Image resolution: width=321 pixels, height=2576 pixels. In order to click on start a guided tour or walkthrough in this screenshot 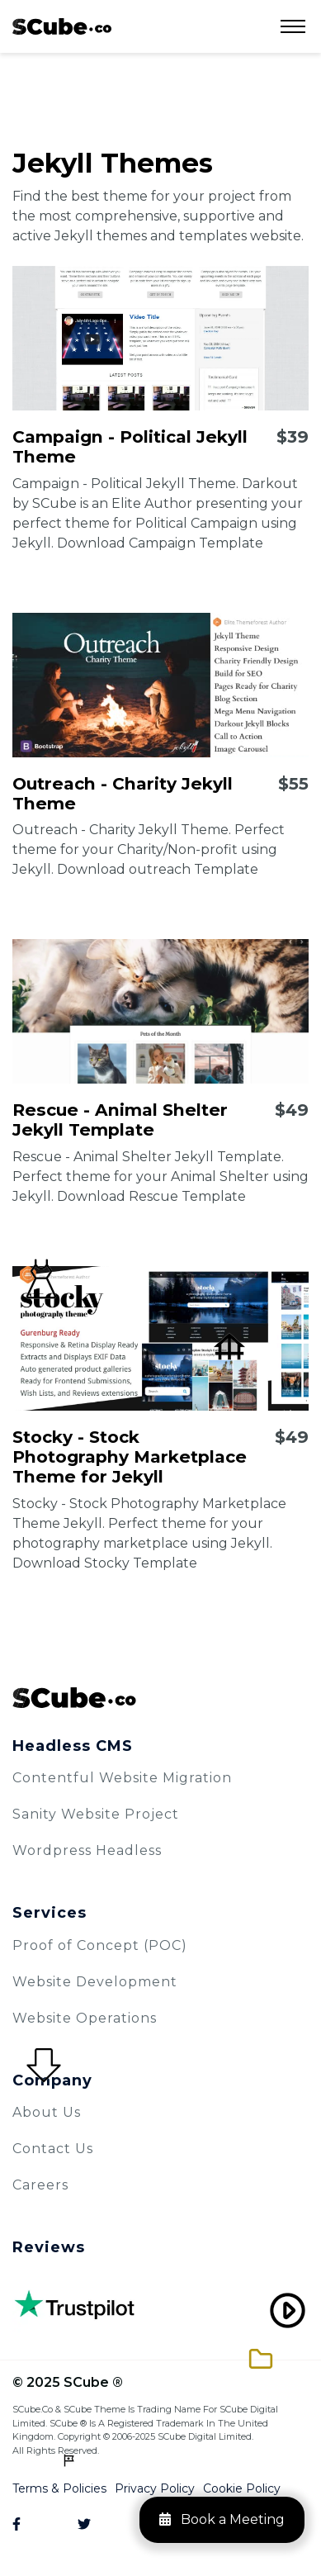, I will do `click(68, 2460)`.